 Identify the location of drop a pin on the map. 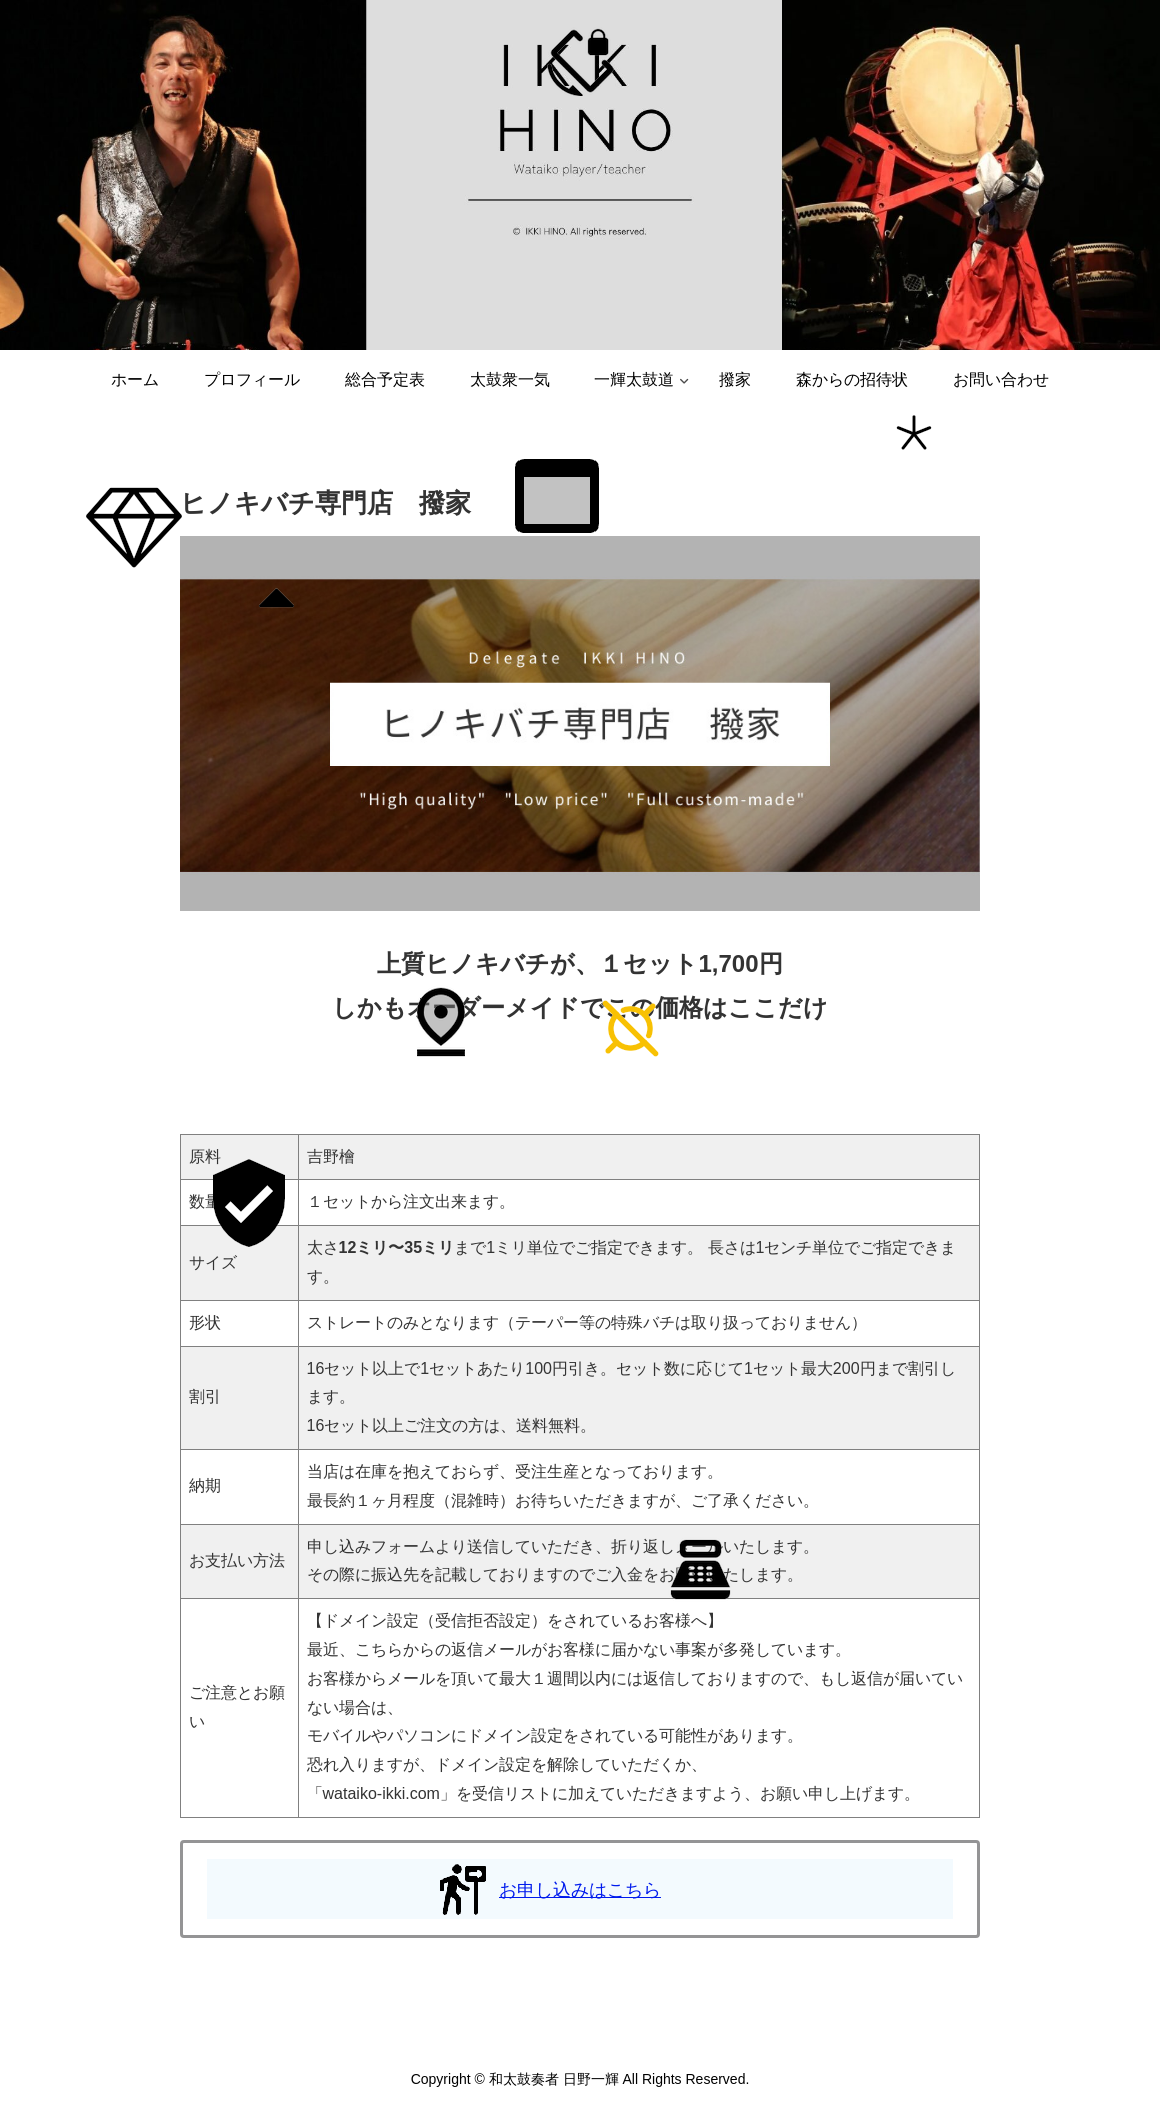
(441, 1022).